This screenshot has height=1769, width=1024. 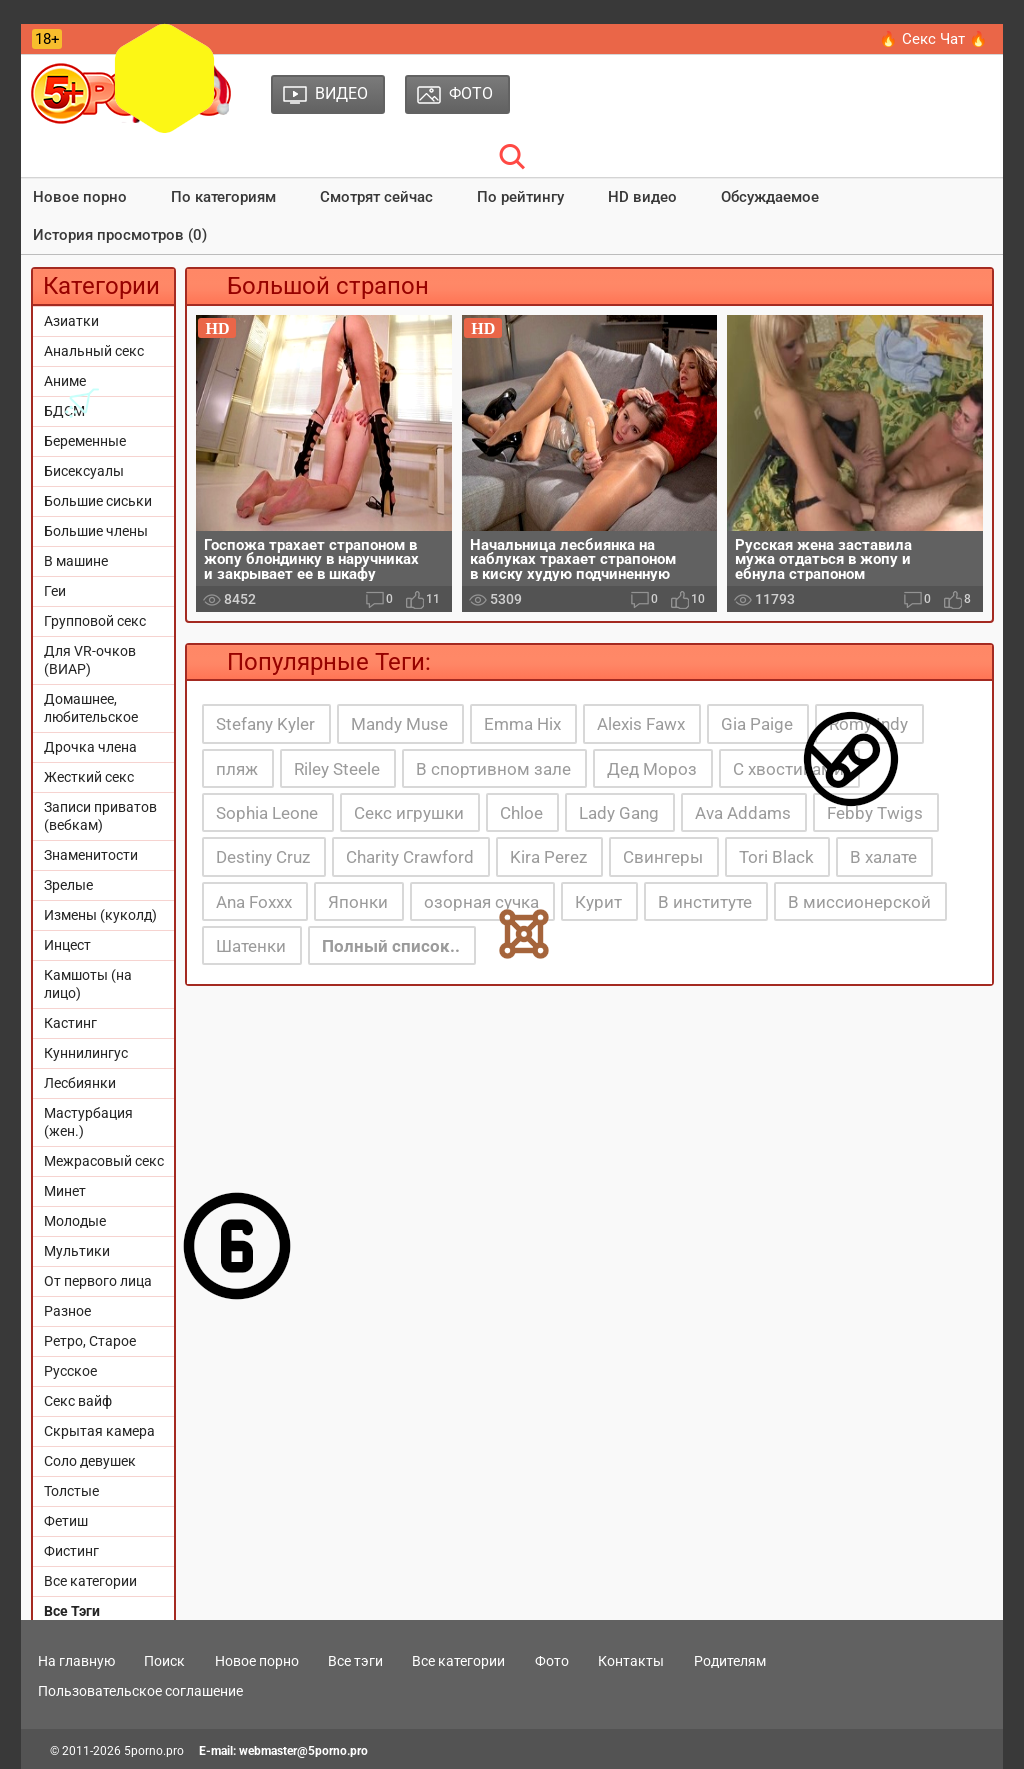 I want to click on access bathroom or shower facilities, so click(x=81, y=401).